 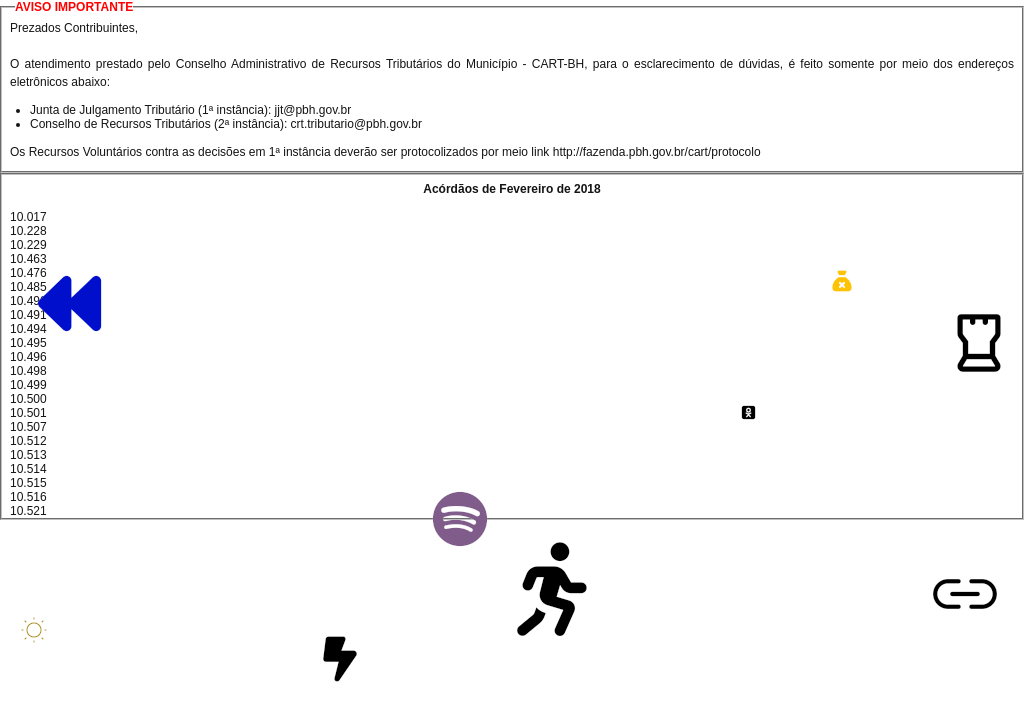 I want to click on start a run or workout session, so click(x=554, y=590).